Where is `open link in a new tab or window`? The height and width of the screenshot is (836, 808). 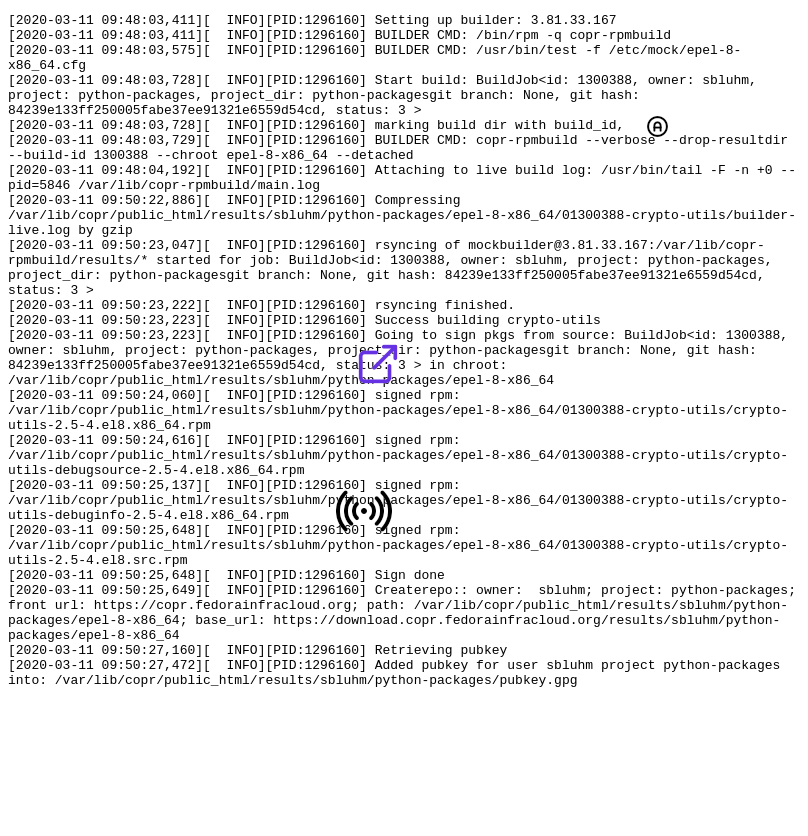
open link in a new tab or window is located at coordinates (378, 364).